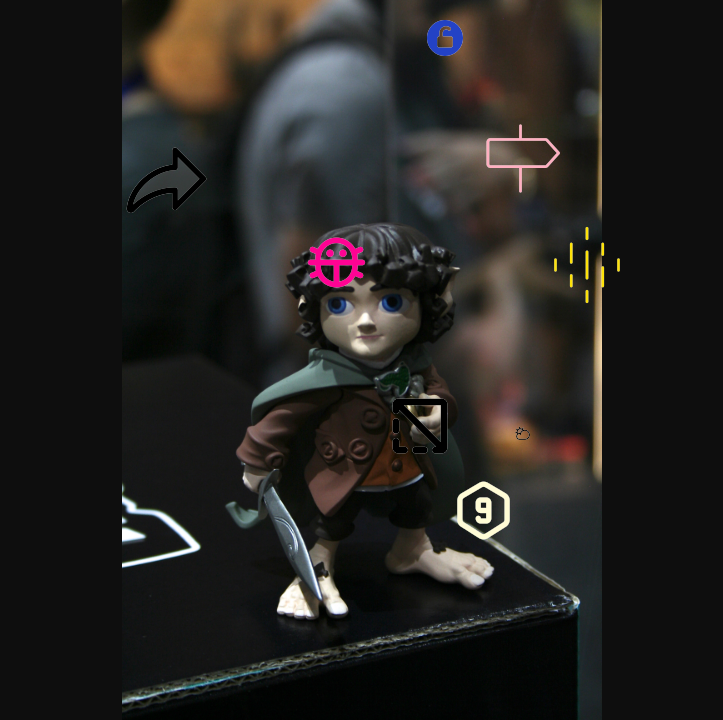  Describe the element at coordinates (522, 433) in the screenshot. I see `view current weather conditions` at that location.